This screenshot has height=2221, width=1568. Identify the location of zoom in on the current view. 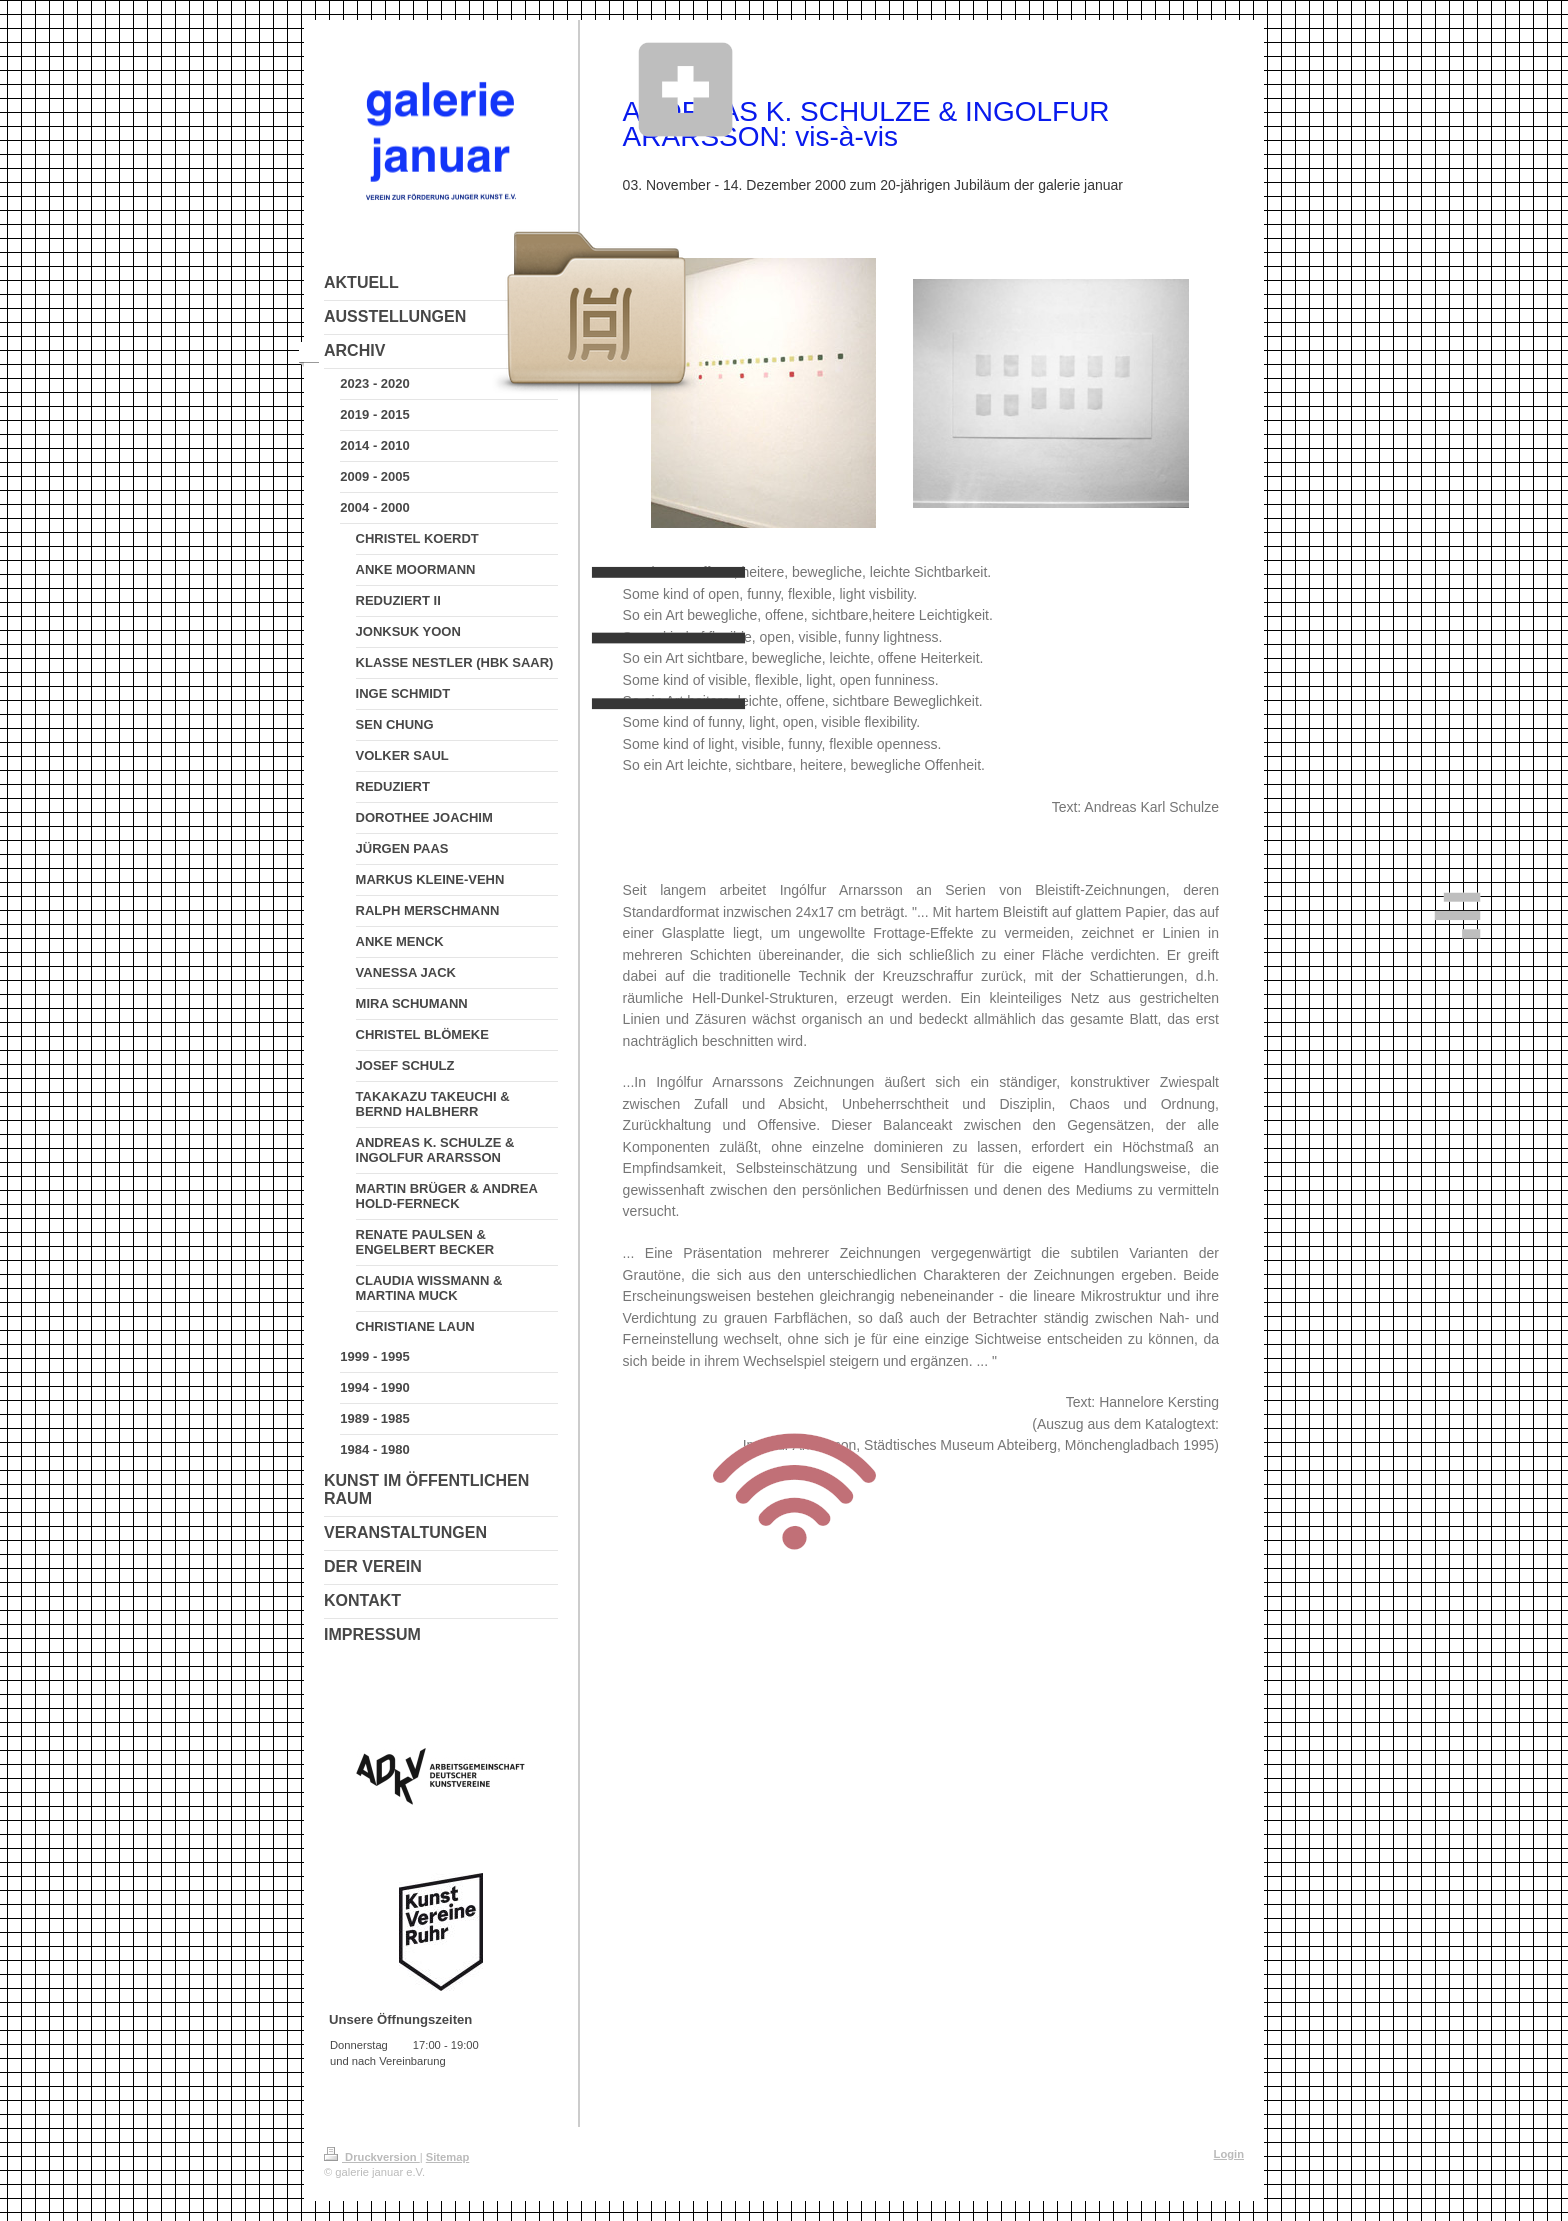
(685, 89).